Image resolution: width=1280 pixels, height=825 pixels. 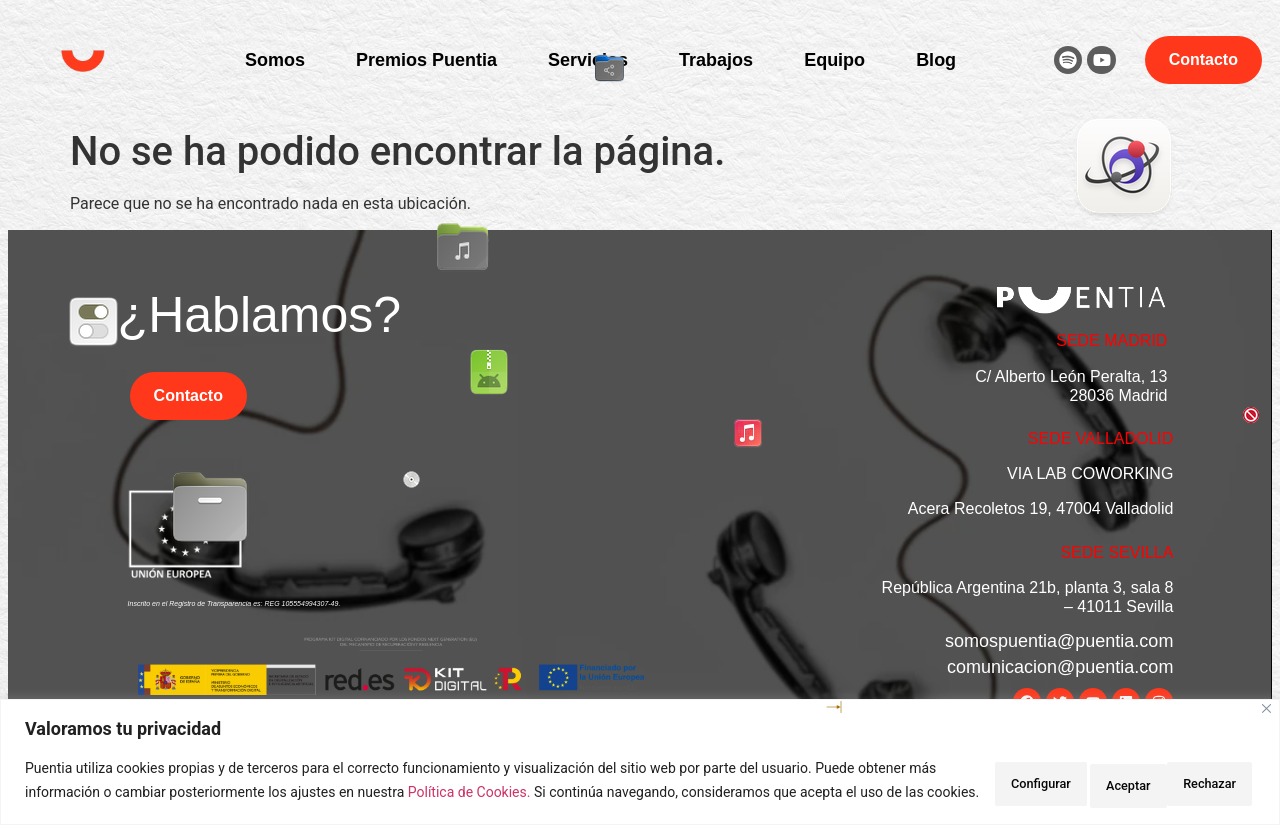 I want to click on clear or delete text from an input field, so click(x=1251, y=415).